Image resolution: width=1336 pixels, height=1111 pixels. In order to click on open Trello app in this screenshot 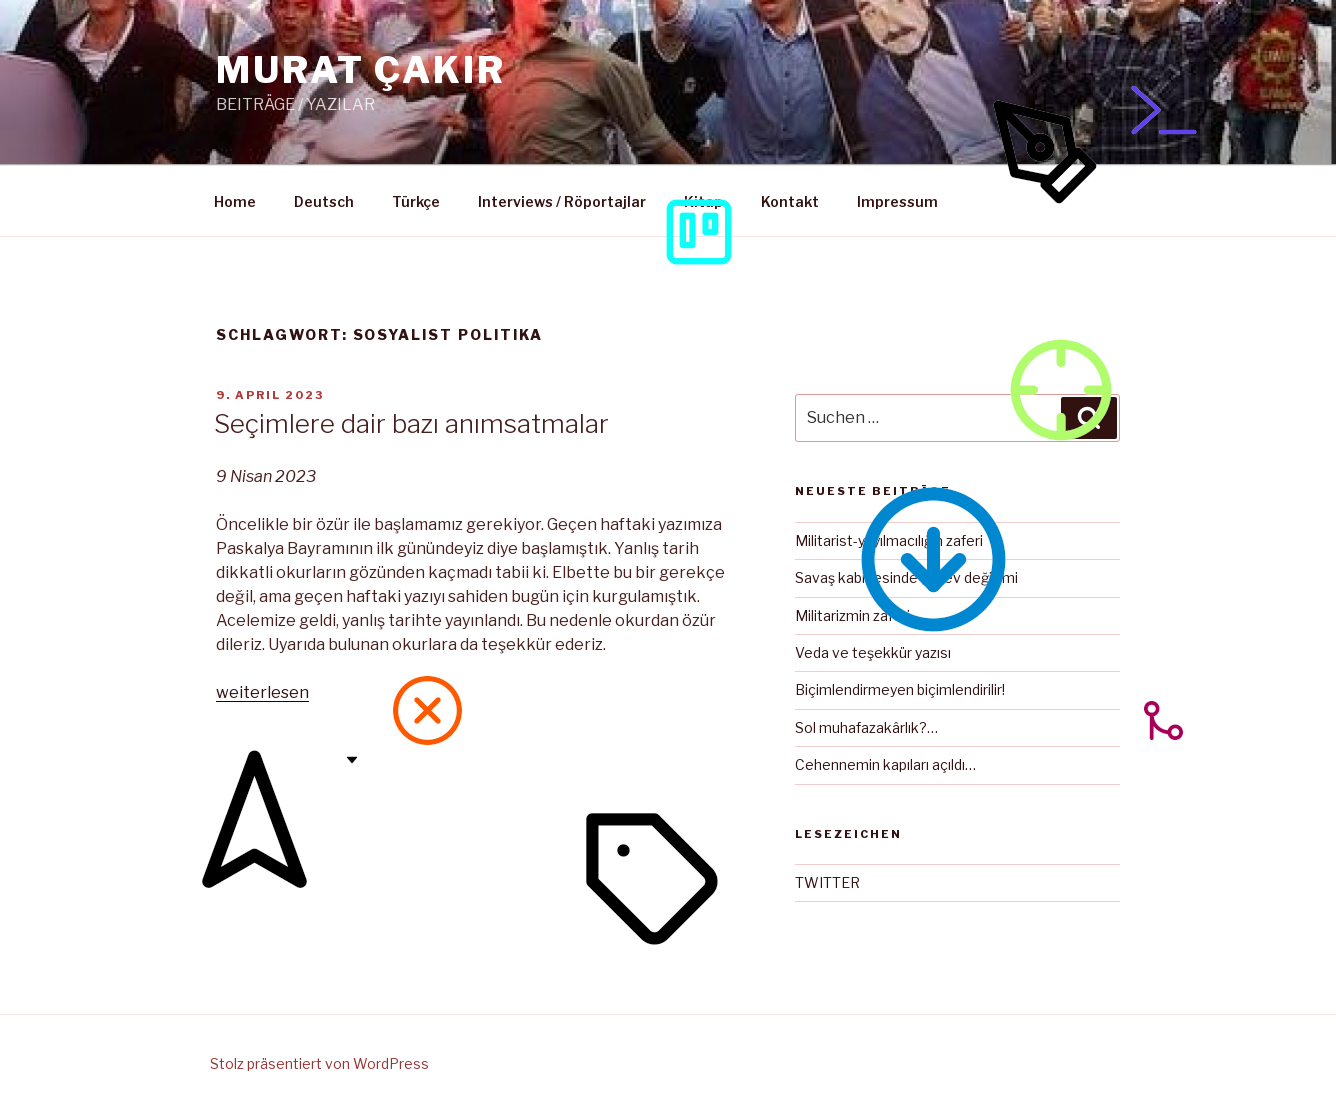, I will do `click(699, 232)`.